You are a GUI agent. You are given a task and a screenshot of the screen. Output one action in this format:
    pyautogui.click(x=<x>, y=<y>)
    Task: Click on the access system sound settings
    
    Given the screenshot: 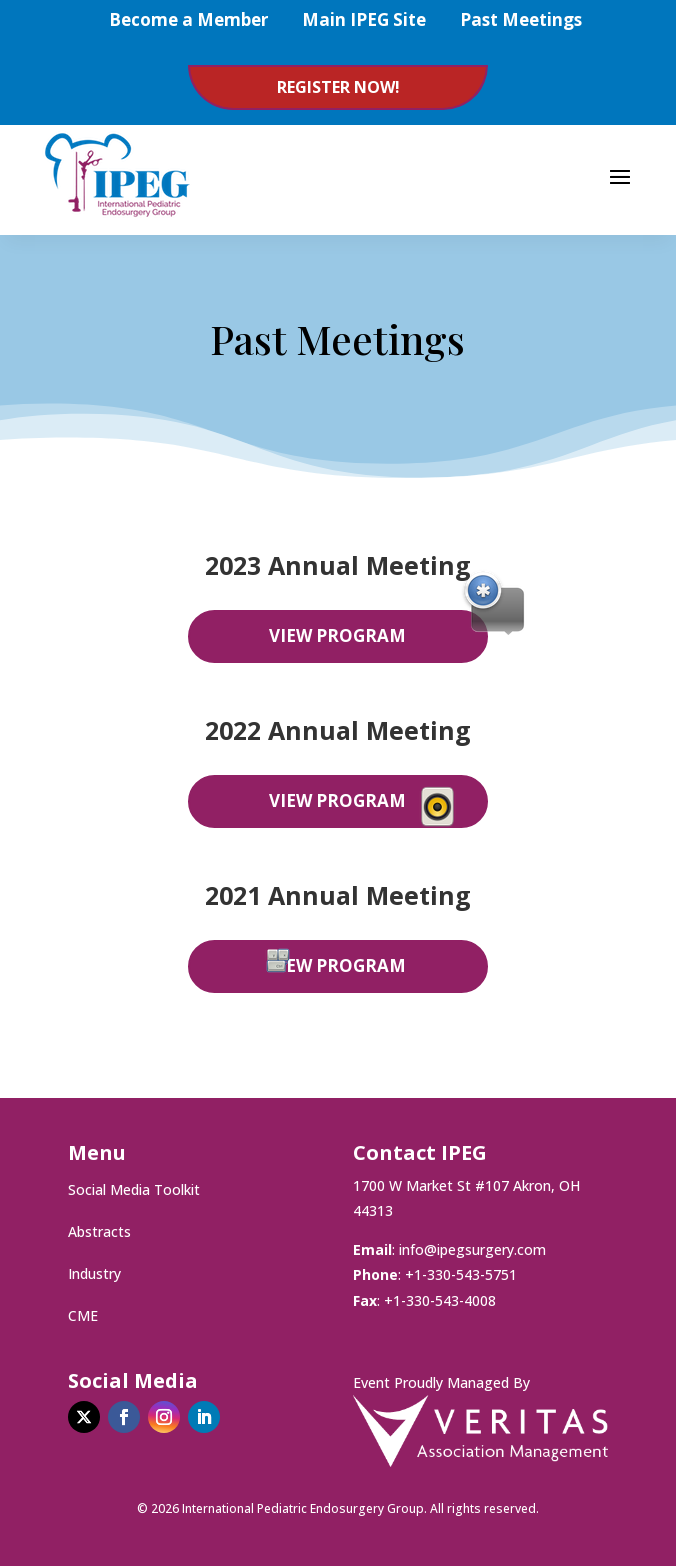 What is the action you would take?
    pyautogui.click(x=437, y=806)
    